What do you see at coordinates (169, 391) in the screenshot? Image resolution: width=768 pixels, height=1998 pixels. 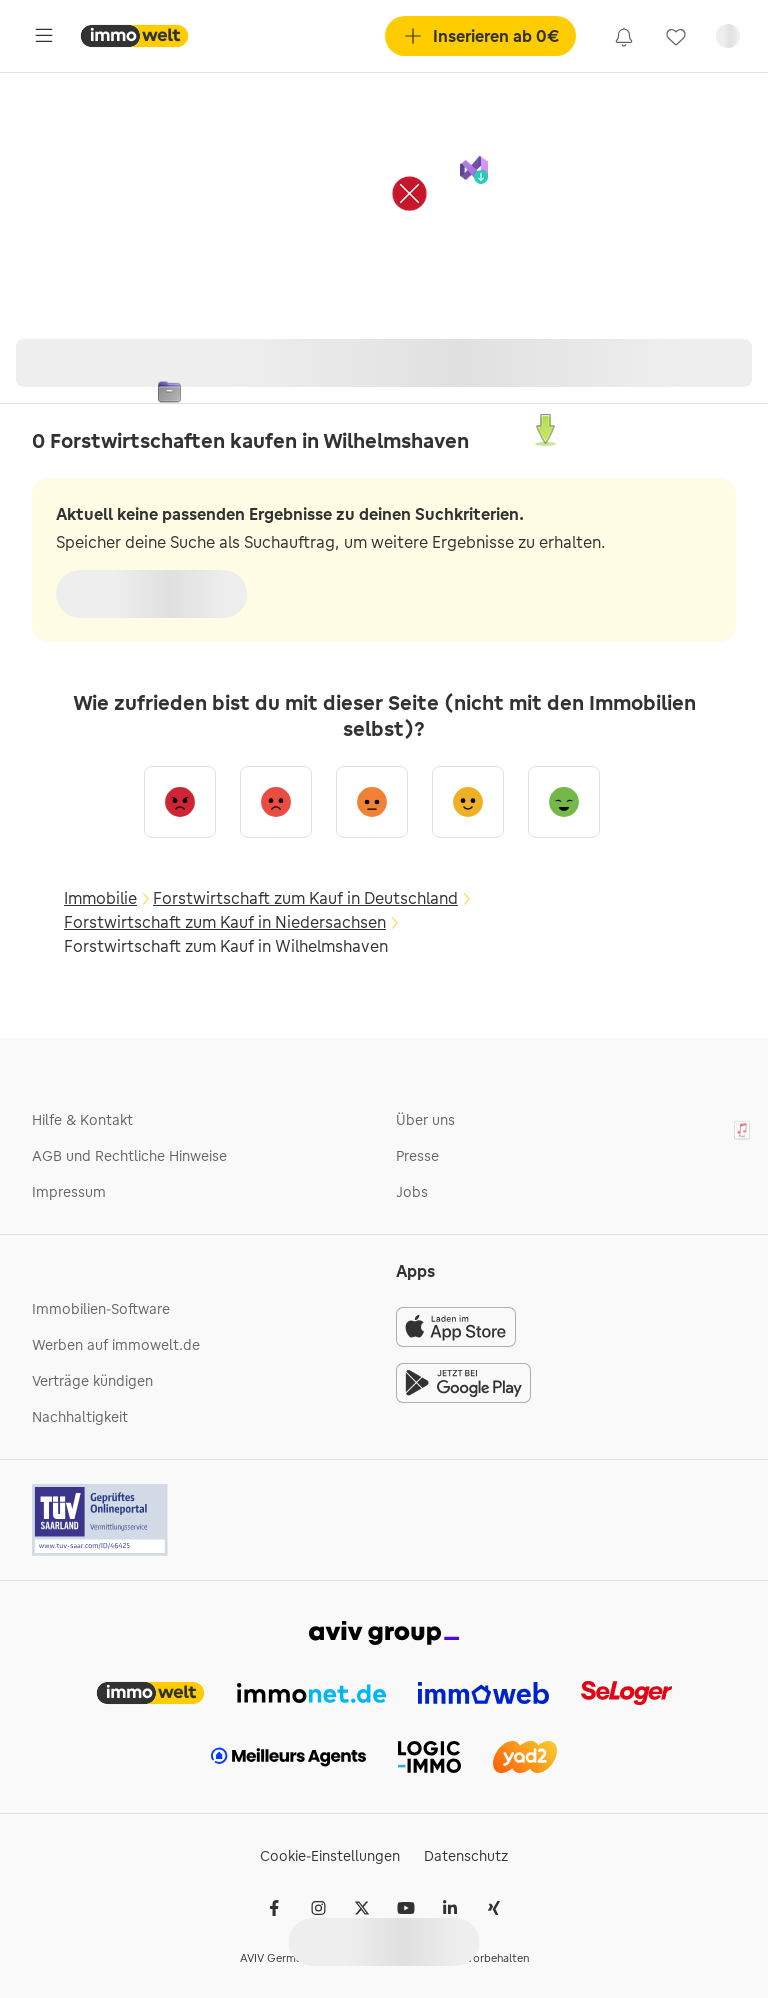 I see `open the files application` at bounding box center [169, 391].